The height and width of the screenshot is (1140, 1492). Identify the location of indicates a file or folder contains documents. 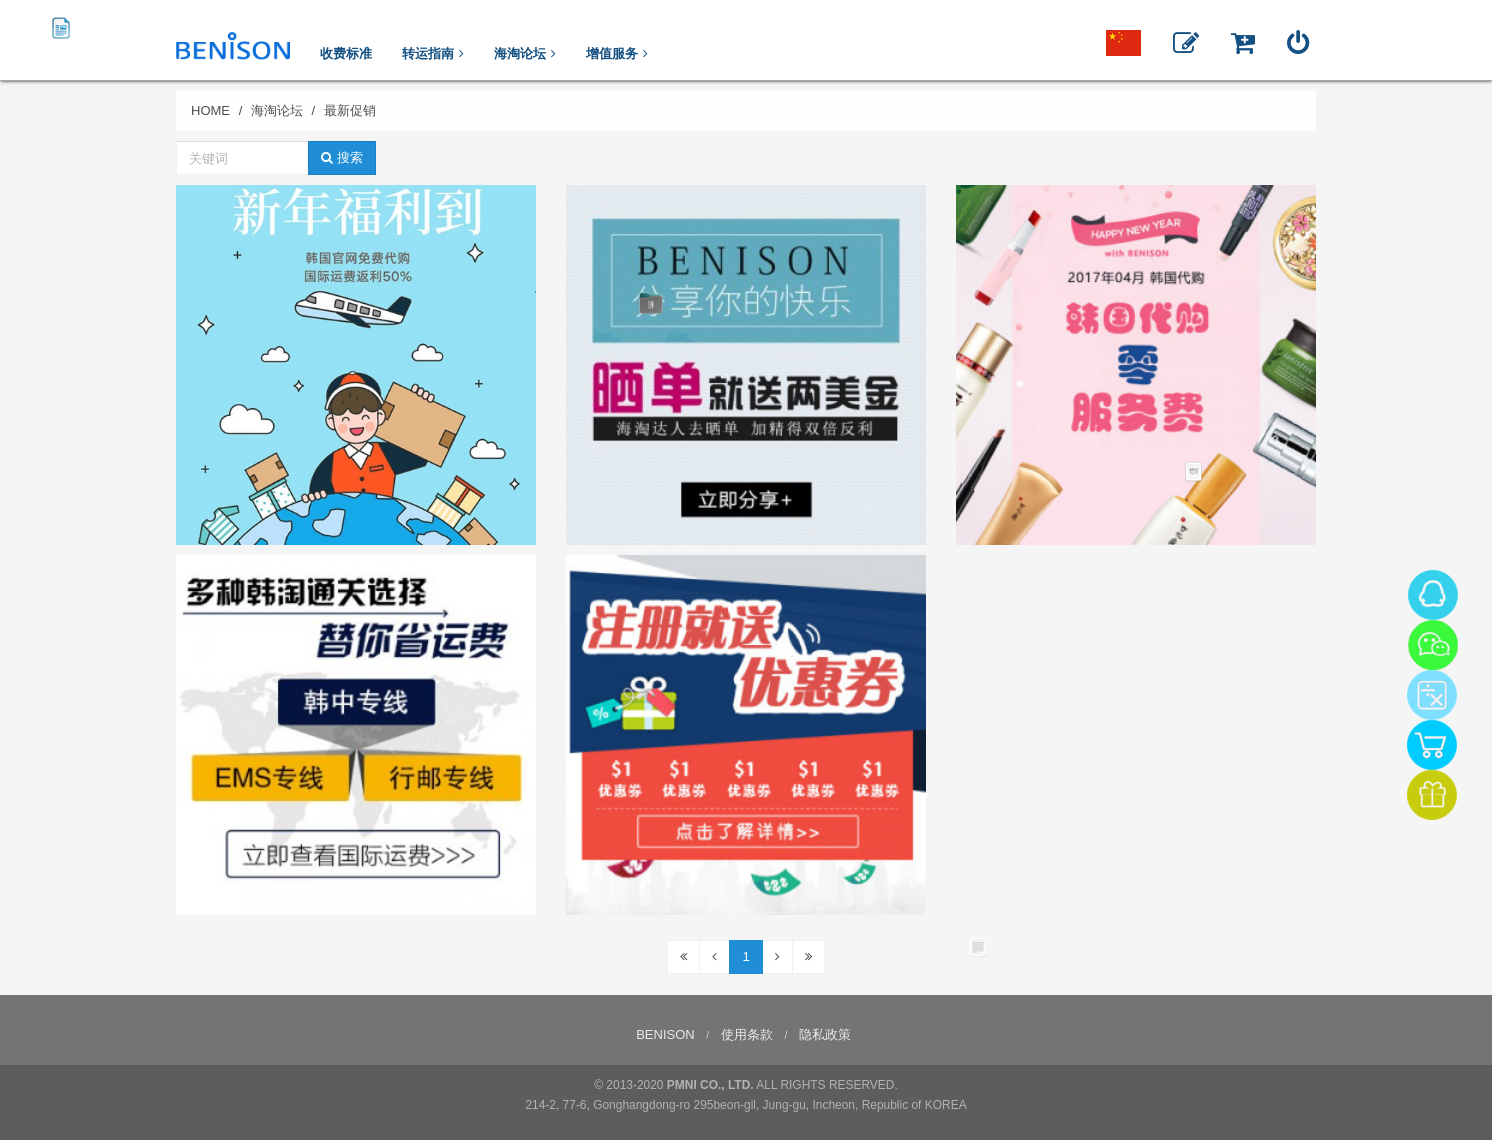
(978, 947).